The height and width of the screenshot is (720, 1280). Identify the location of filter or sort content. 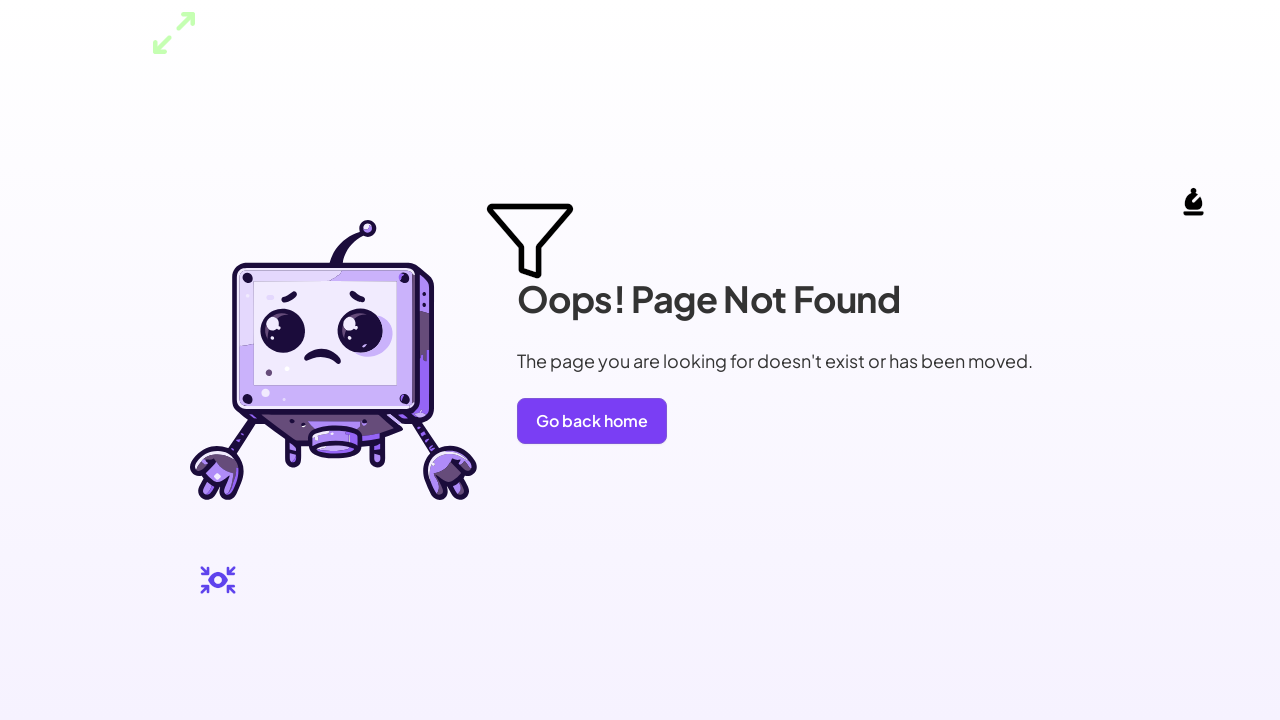
(530, 241).